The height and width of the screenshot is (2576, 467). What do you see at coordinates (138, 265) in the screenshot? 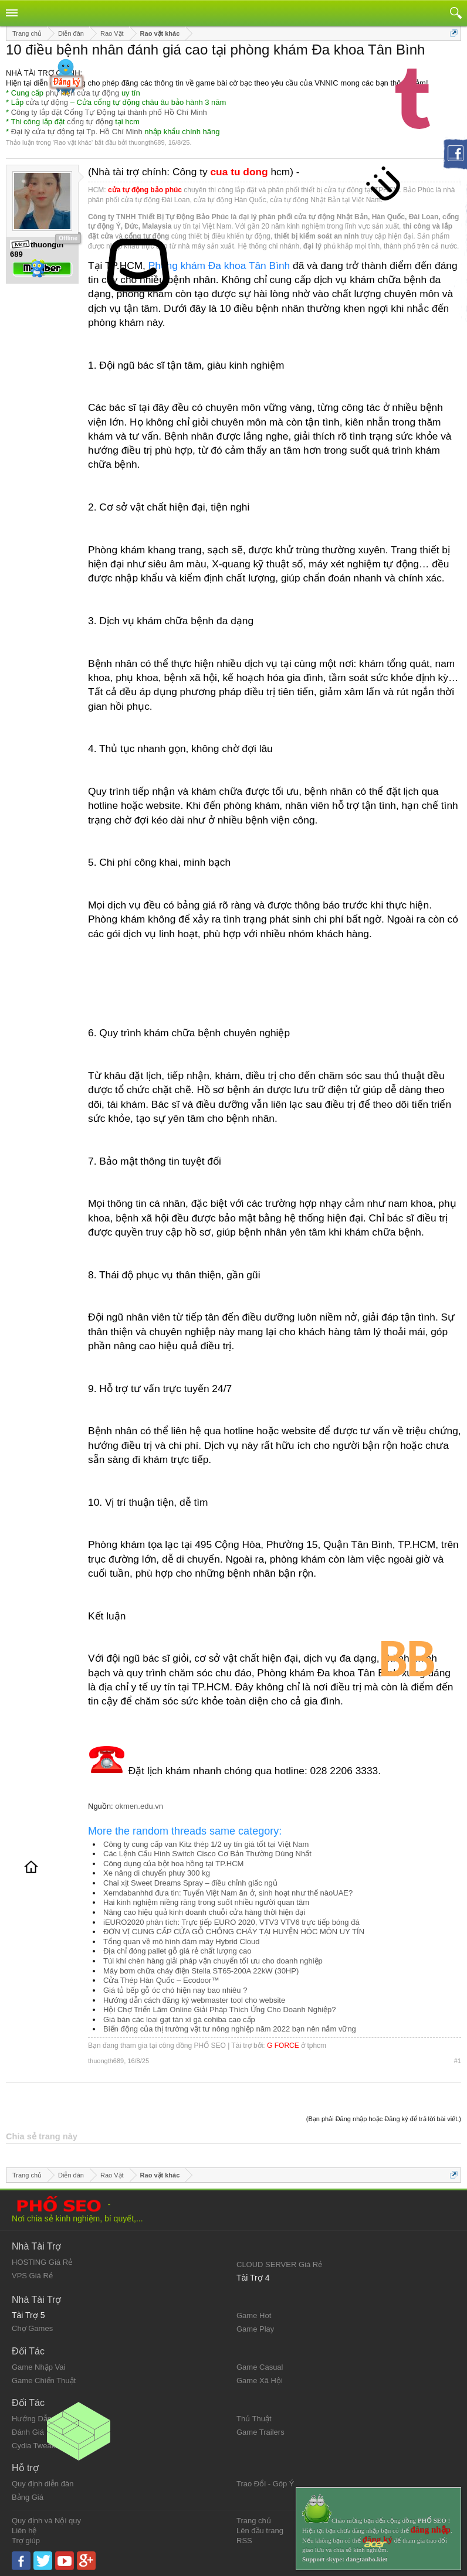
I see `open the Salla e-commerce platform` at bounding box center [138, 265].